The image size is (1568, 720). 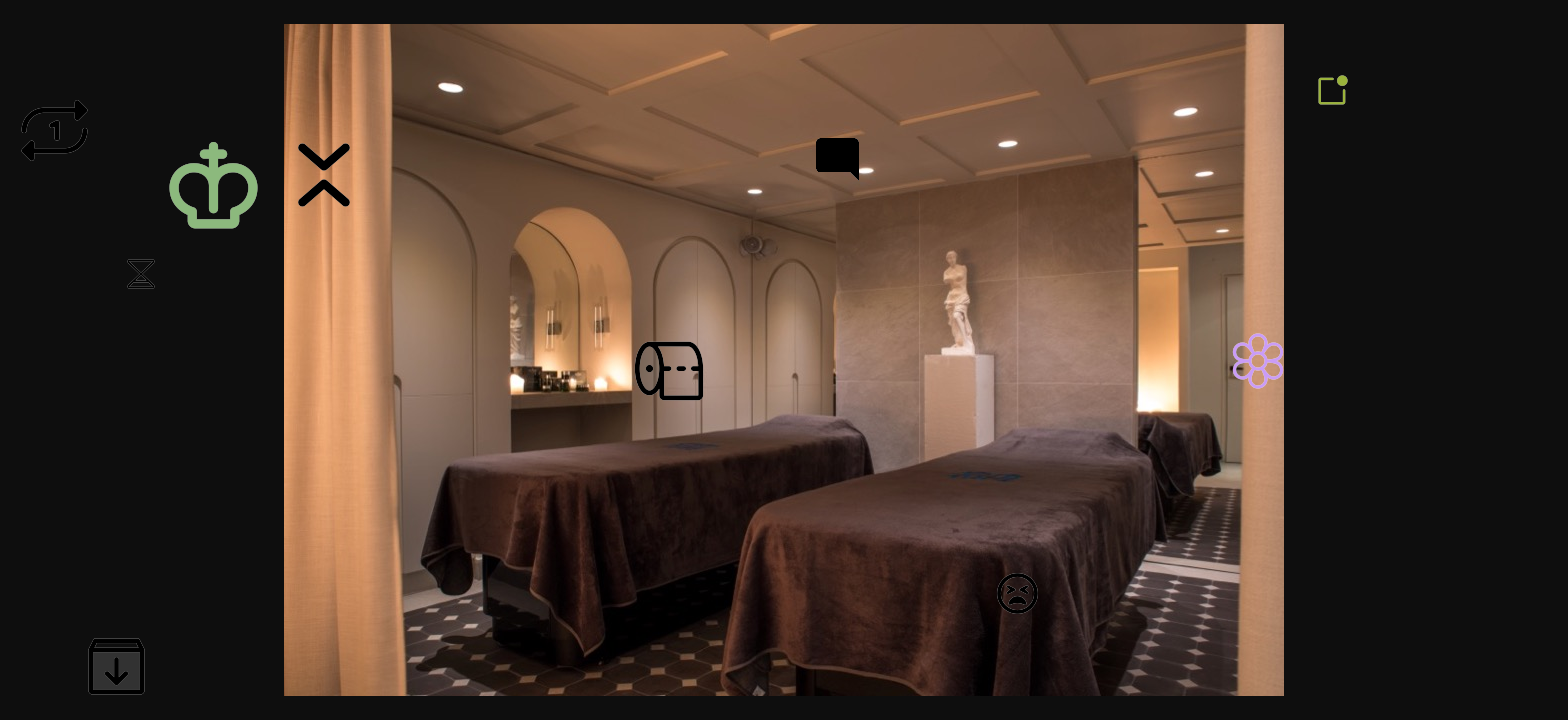 What do you see at coordinates (324, 175) in the screenshot?
I see `collapse an expanded section or panel` at bounding box center [324, 175].